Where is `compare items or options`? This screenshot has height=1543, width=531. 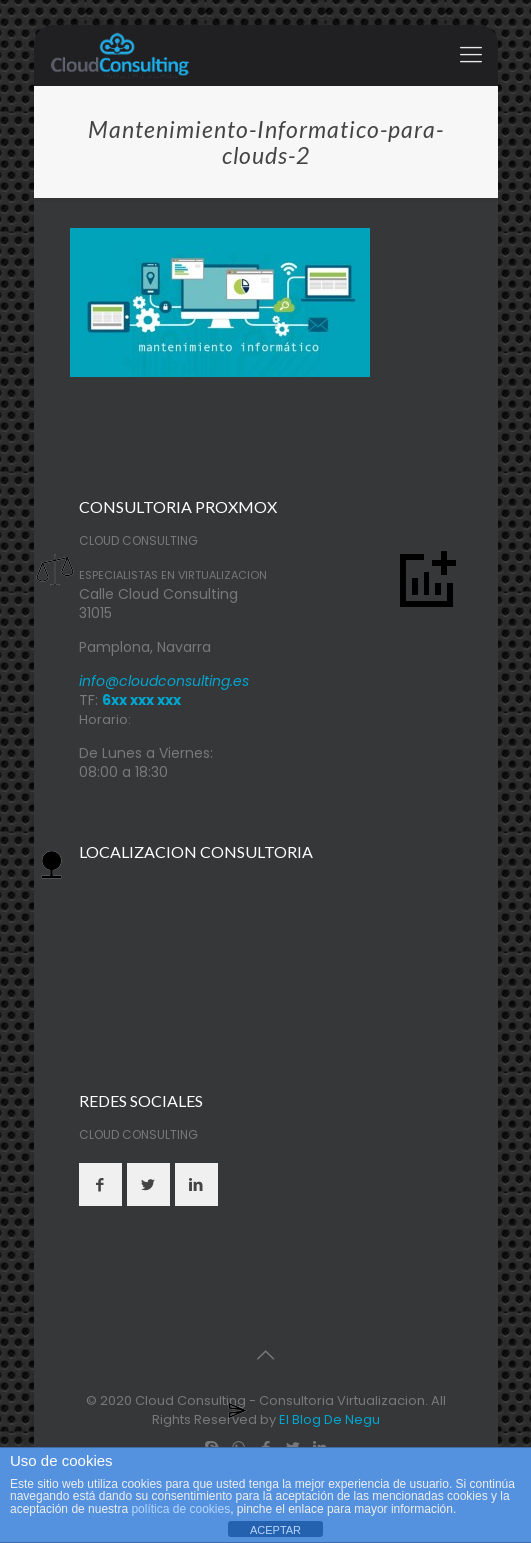
compare items or options is located at coordinates (55, 570).